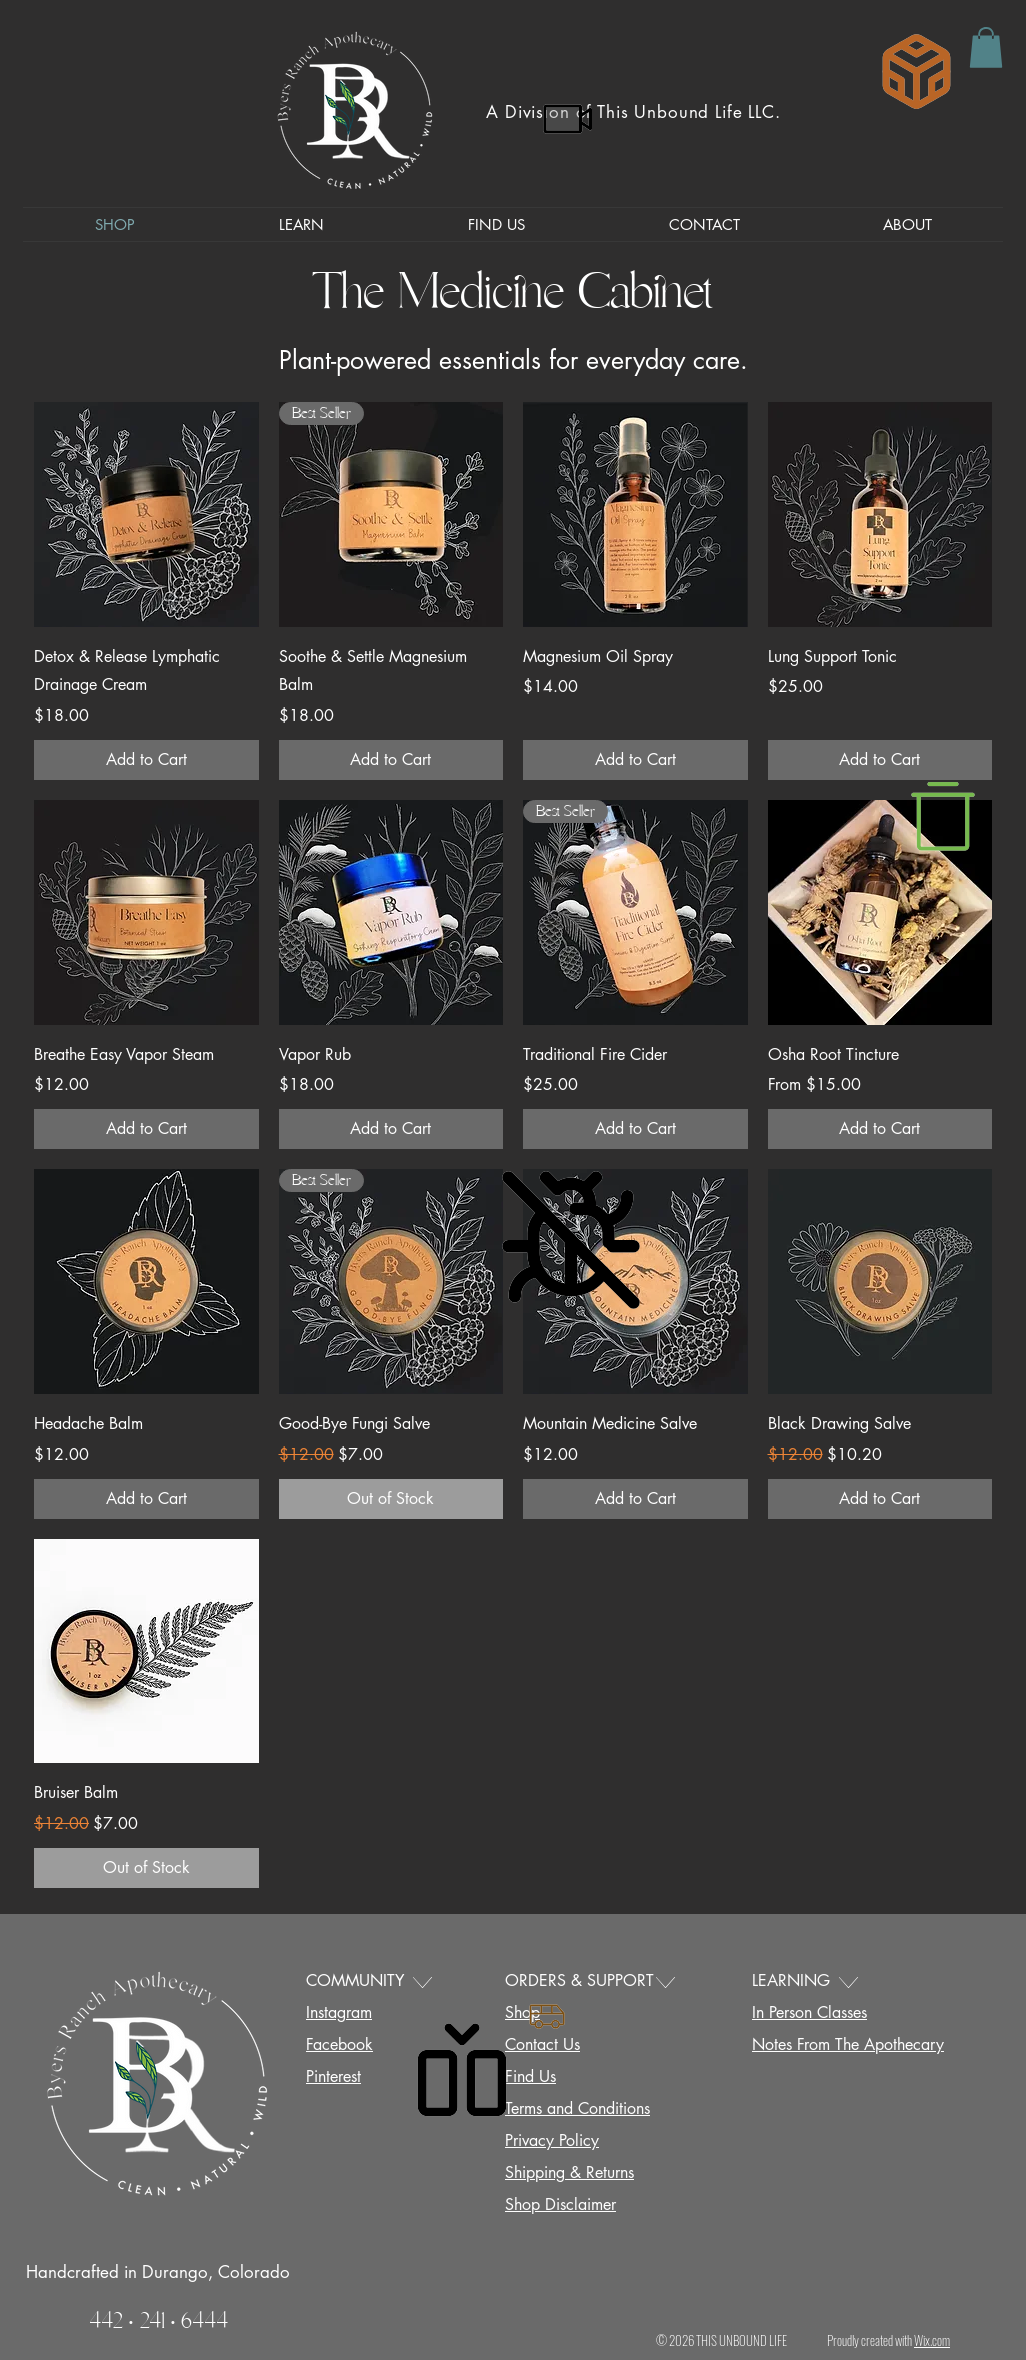 The height and width of the screenshot is (2360, 1026). I want to click on open codesandbox development environment, so click(916, 71).